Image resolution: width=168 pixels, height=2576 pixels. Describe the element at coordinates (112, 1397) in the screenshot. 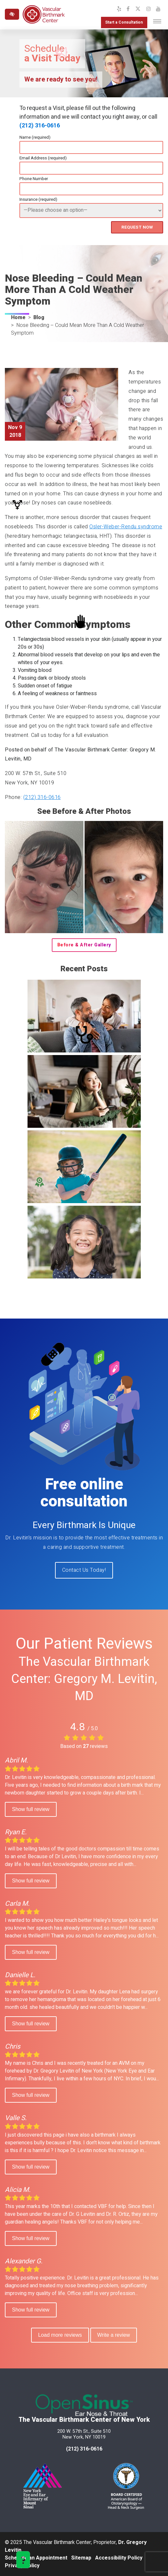

I see `view list or menu options` at that location.